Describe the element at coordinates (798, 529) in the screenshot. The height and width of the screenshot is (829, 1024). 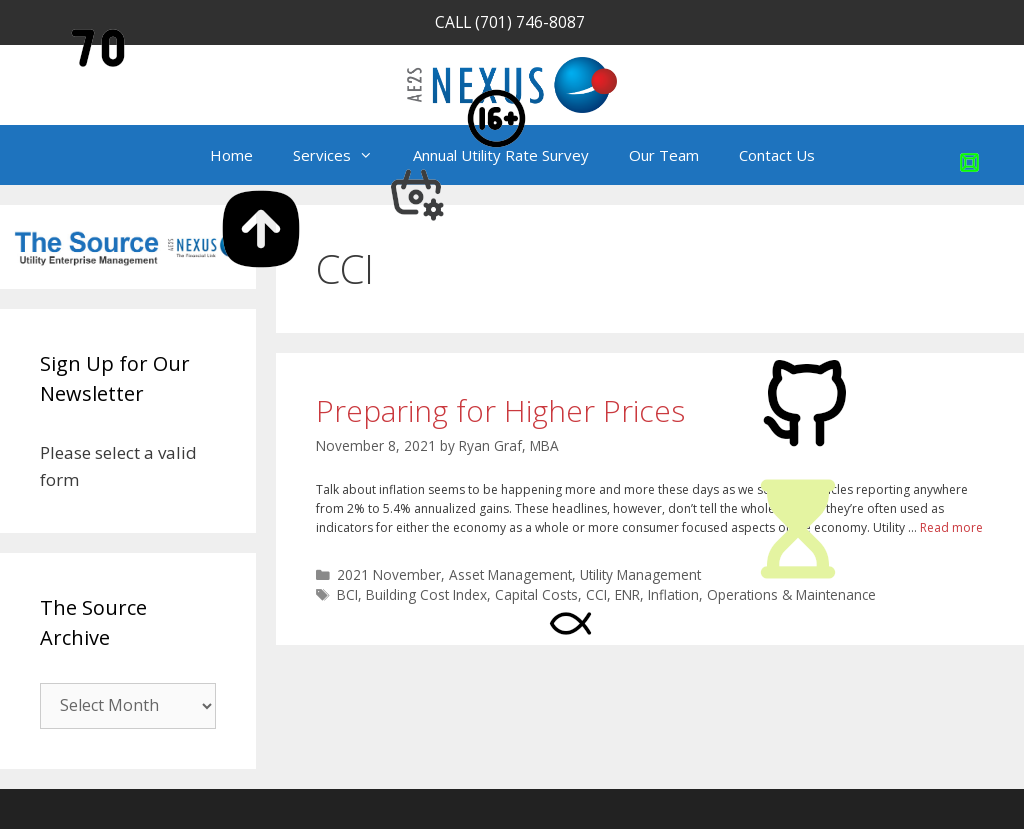
I see `indicates a process in progress or loading state` at that location.